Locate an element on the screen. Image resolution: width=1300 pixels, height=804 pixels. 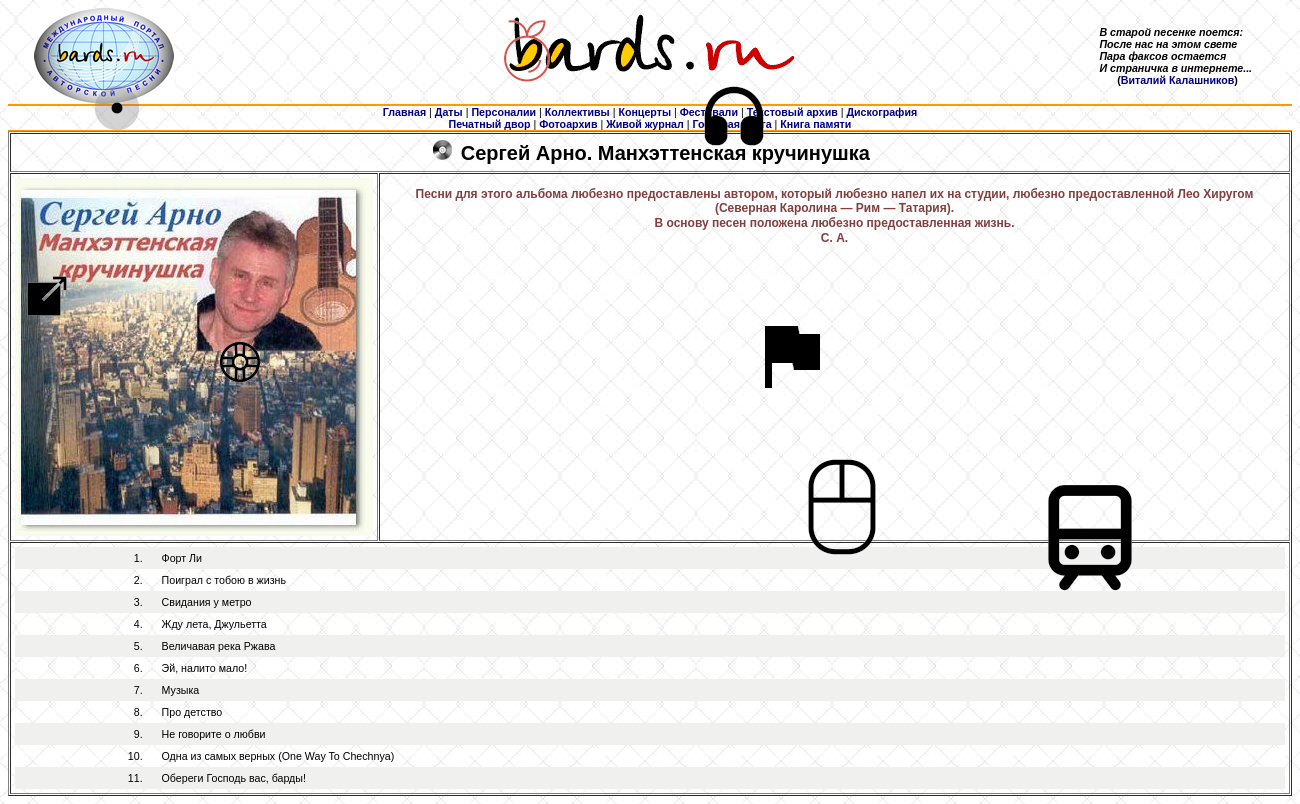
view train schedules or rail services is located at coordinates (1090, 534).